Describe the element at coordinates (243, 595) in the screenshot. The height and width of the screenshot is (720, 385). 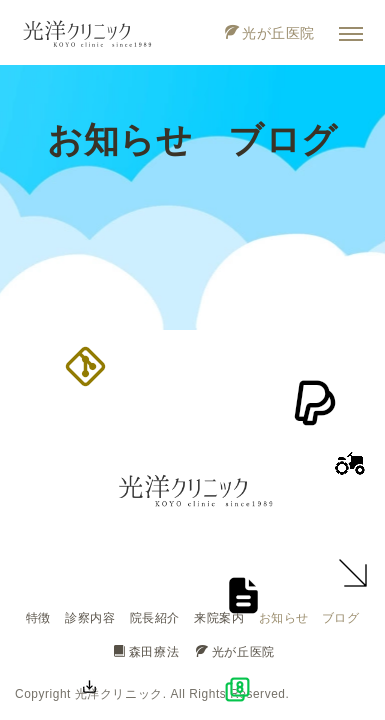
I see `view file details or description` at that location.